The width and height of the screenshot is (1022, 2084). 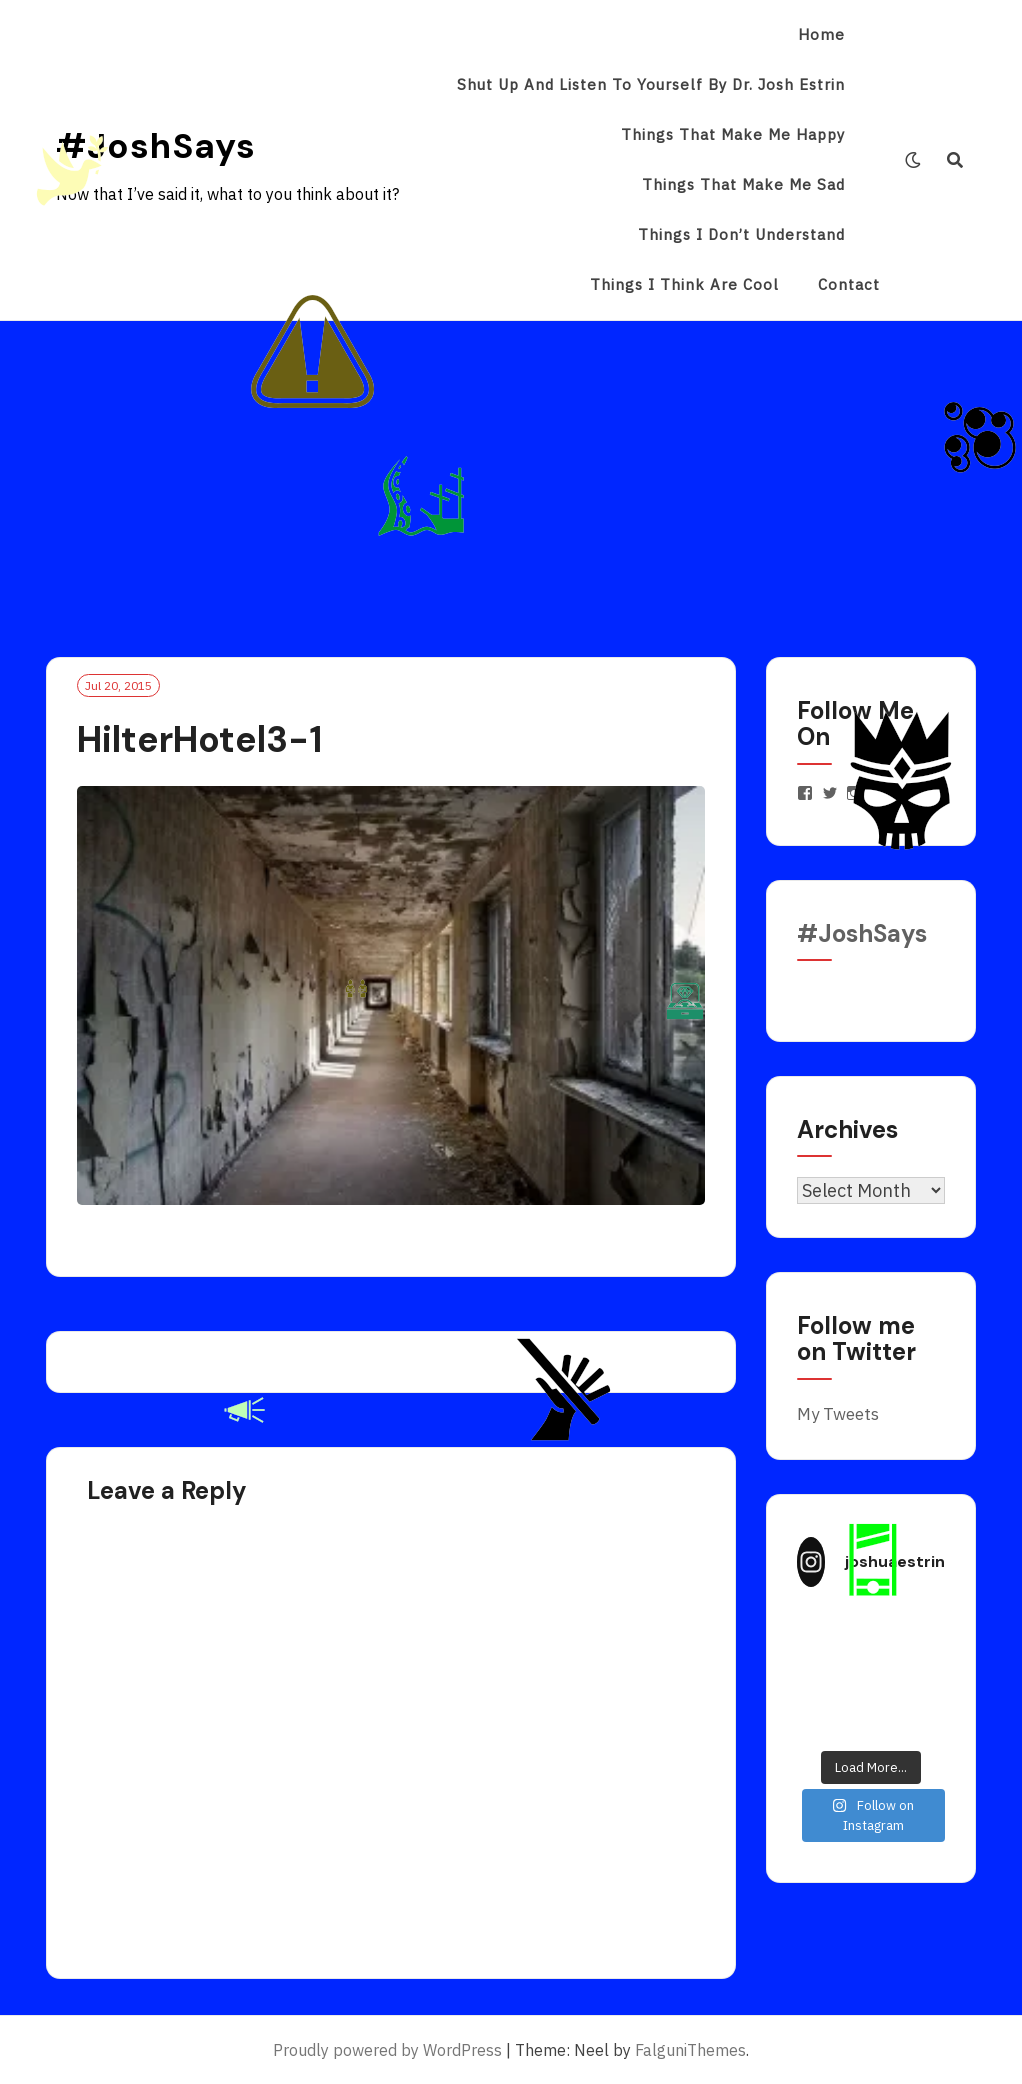 What do you see at coordinates (563, 1389) in the screenshot?
I see `catch or grab an item` at bounding box center [563, 1389].